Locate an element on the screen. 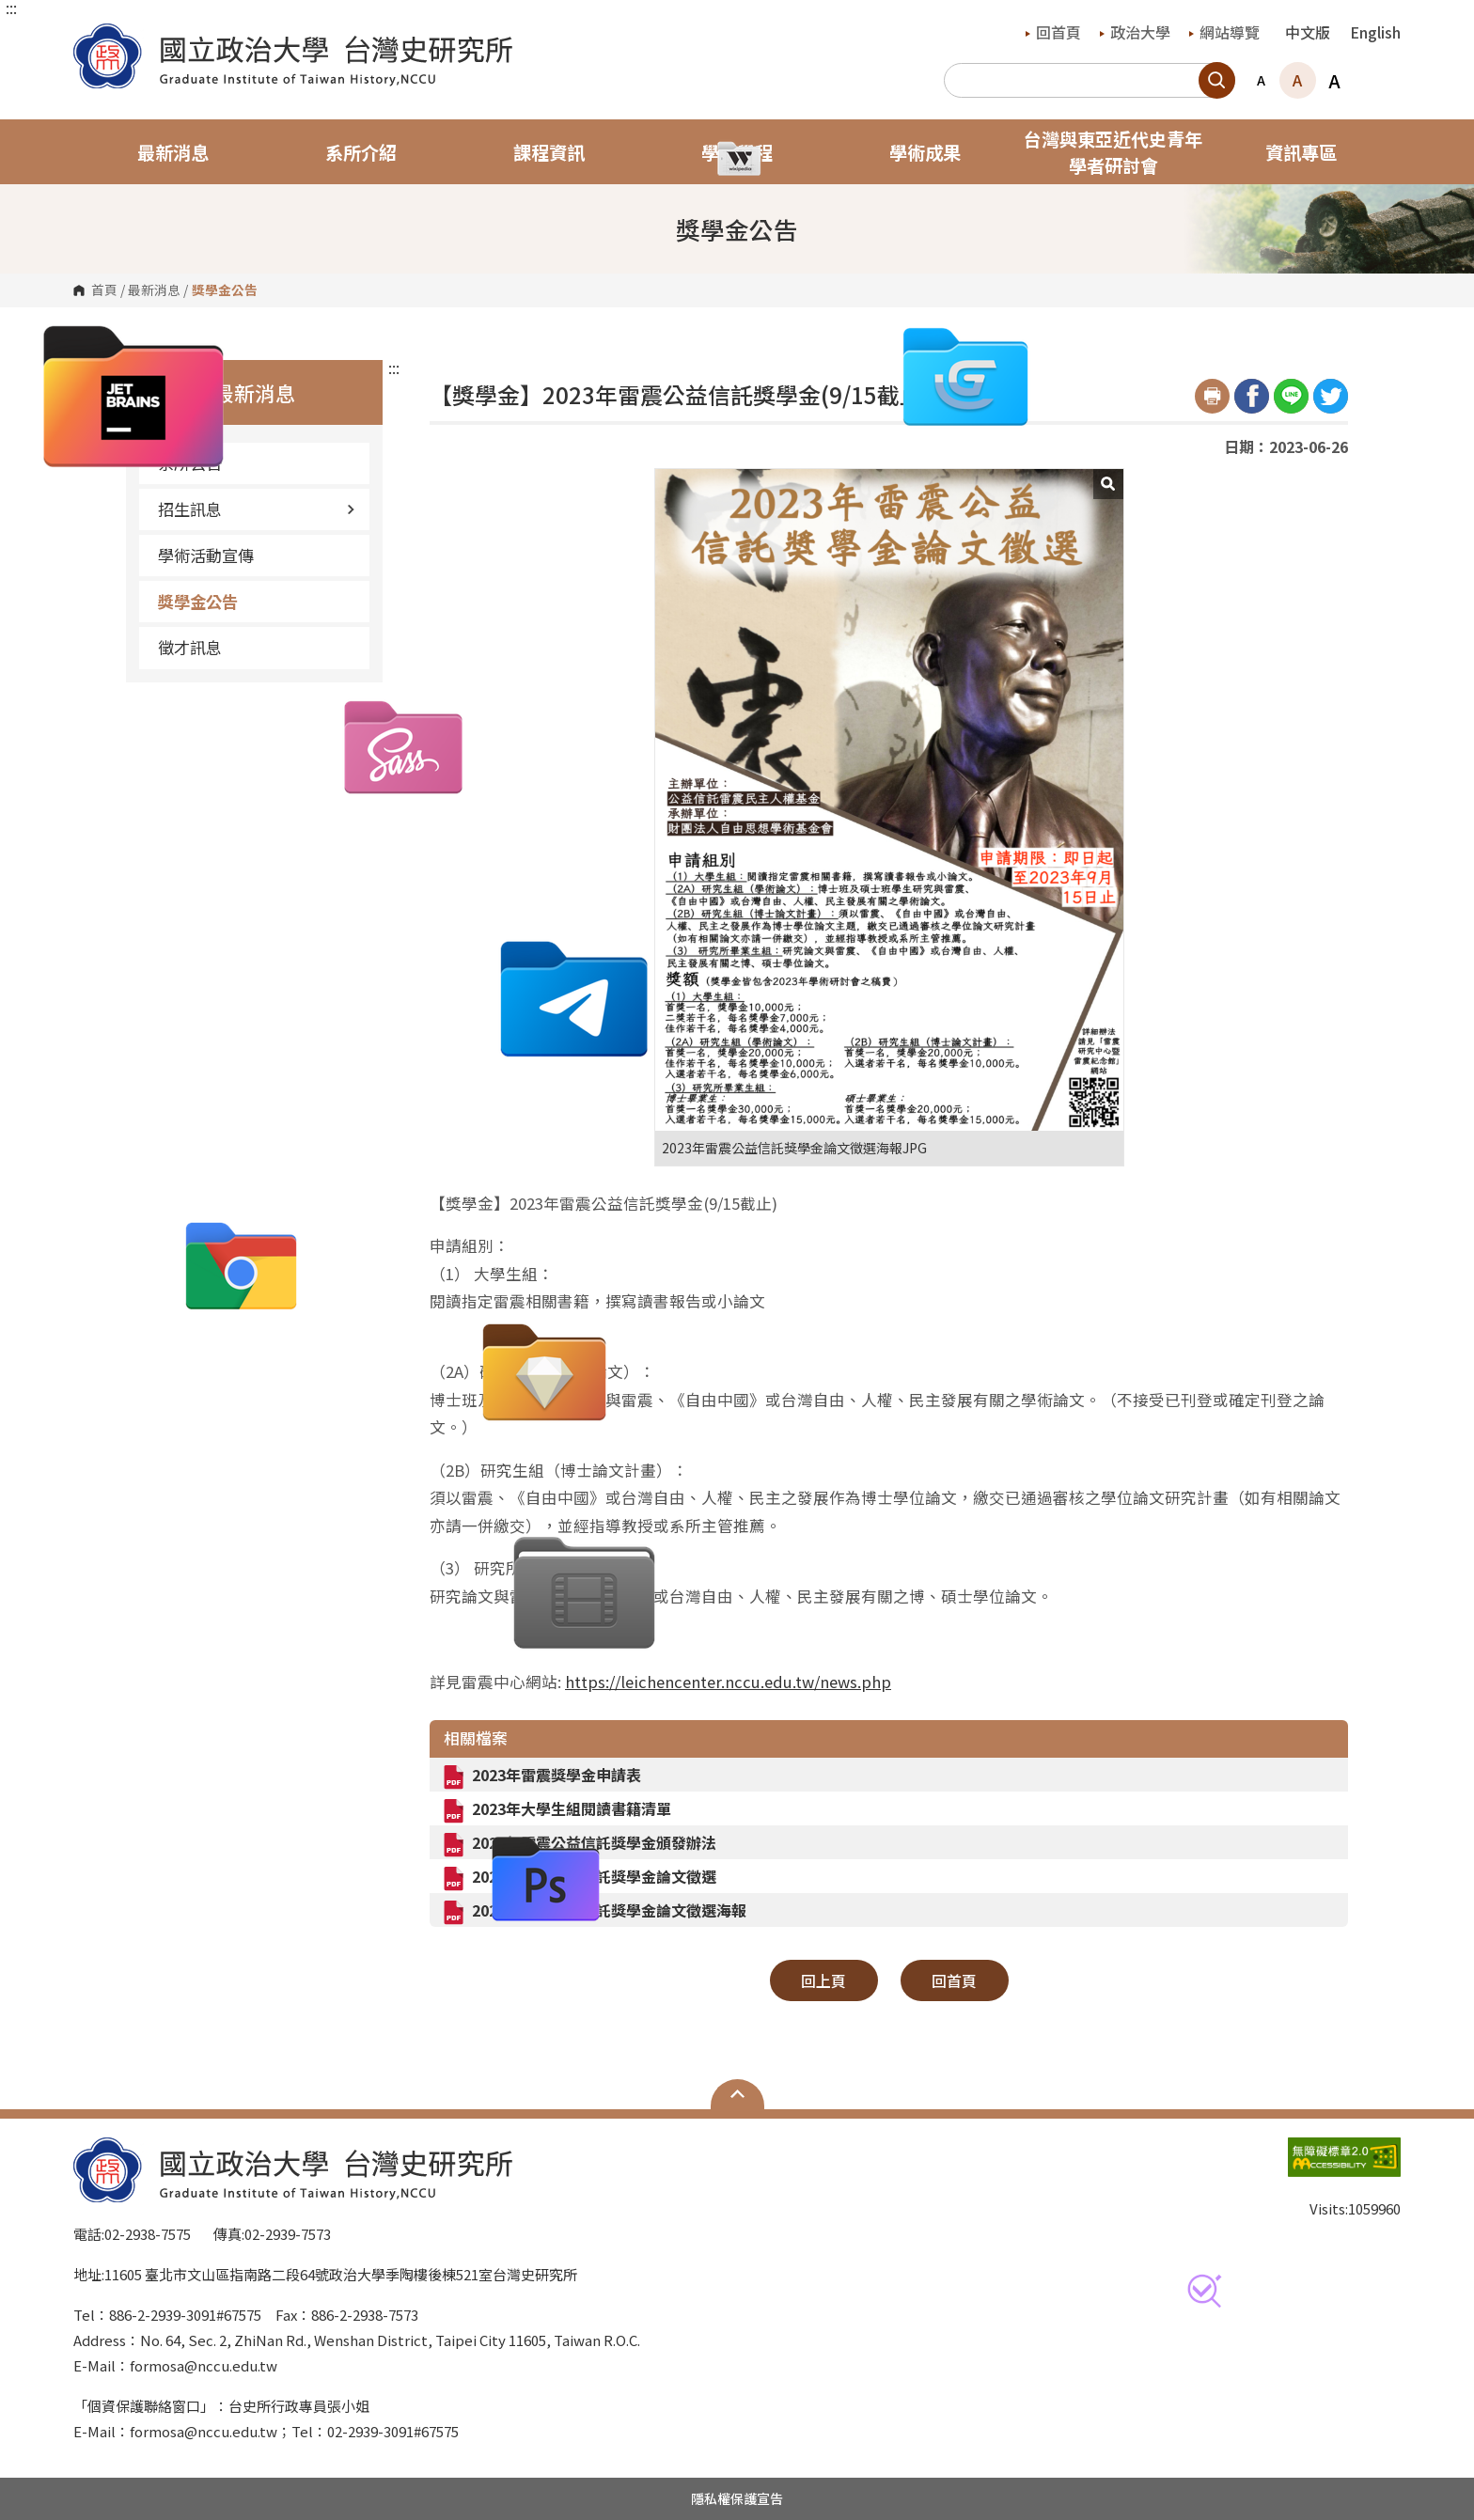 The width and height of the screenshot is (1474, 2520). open folder containing saved wikipedia articles is located at coordinates (739, 160).